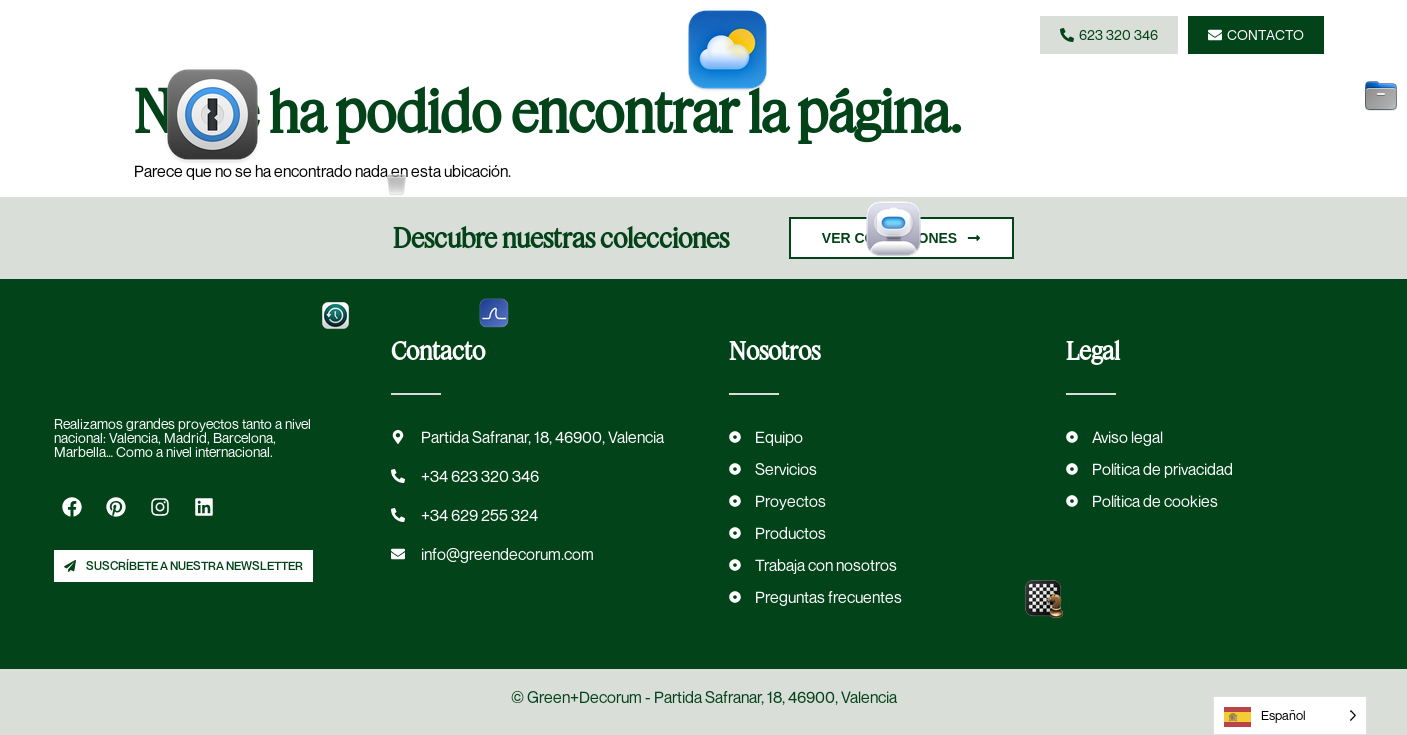 The width and height of the screenshot is (1407, 735). I want to click on open the chess app, so click(1043, 598).